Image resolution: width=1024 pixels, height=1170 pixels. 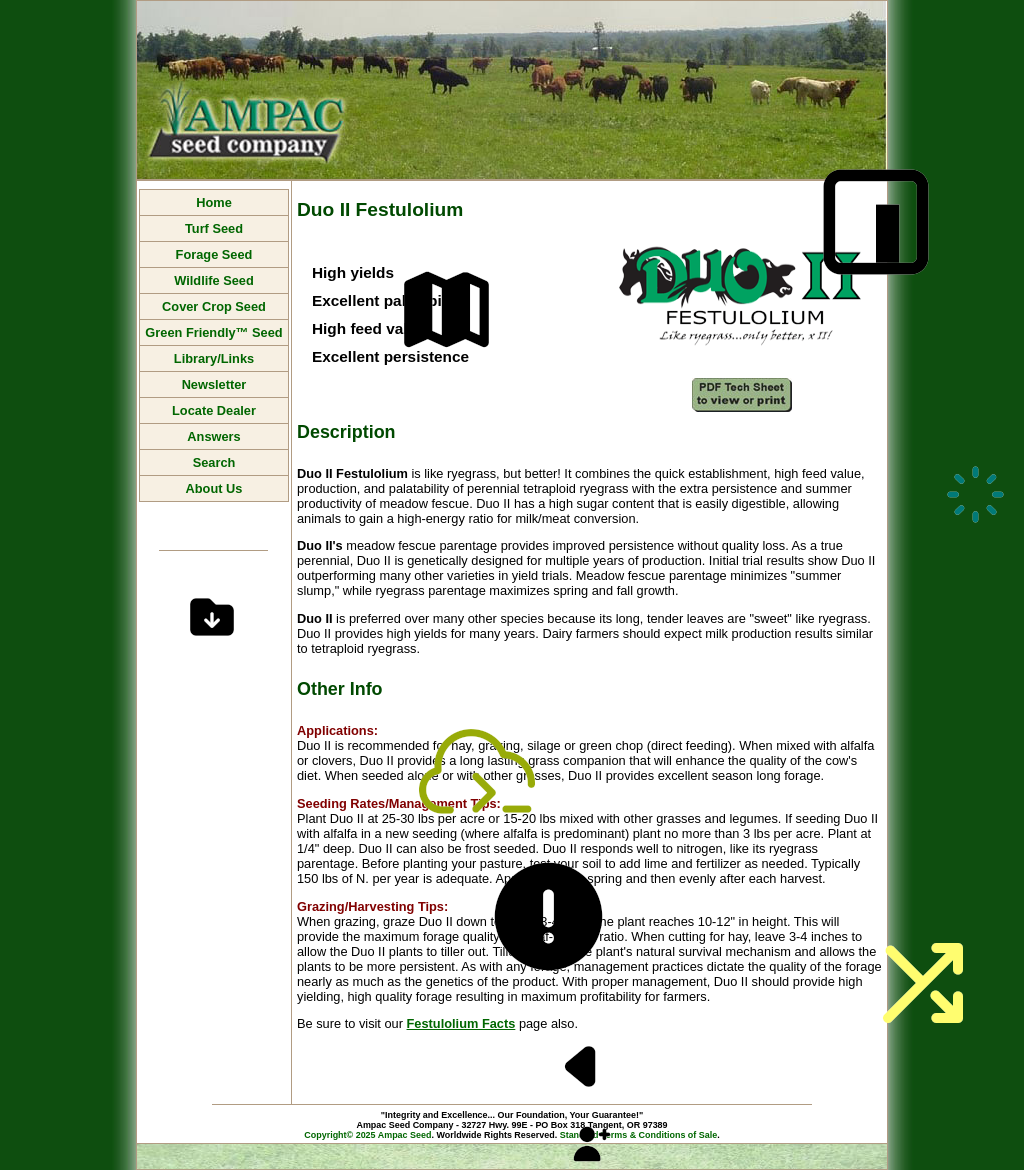 I want to click on open map view, so click(x=446, y=309).